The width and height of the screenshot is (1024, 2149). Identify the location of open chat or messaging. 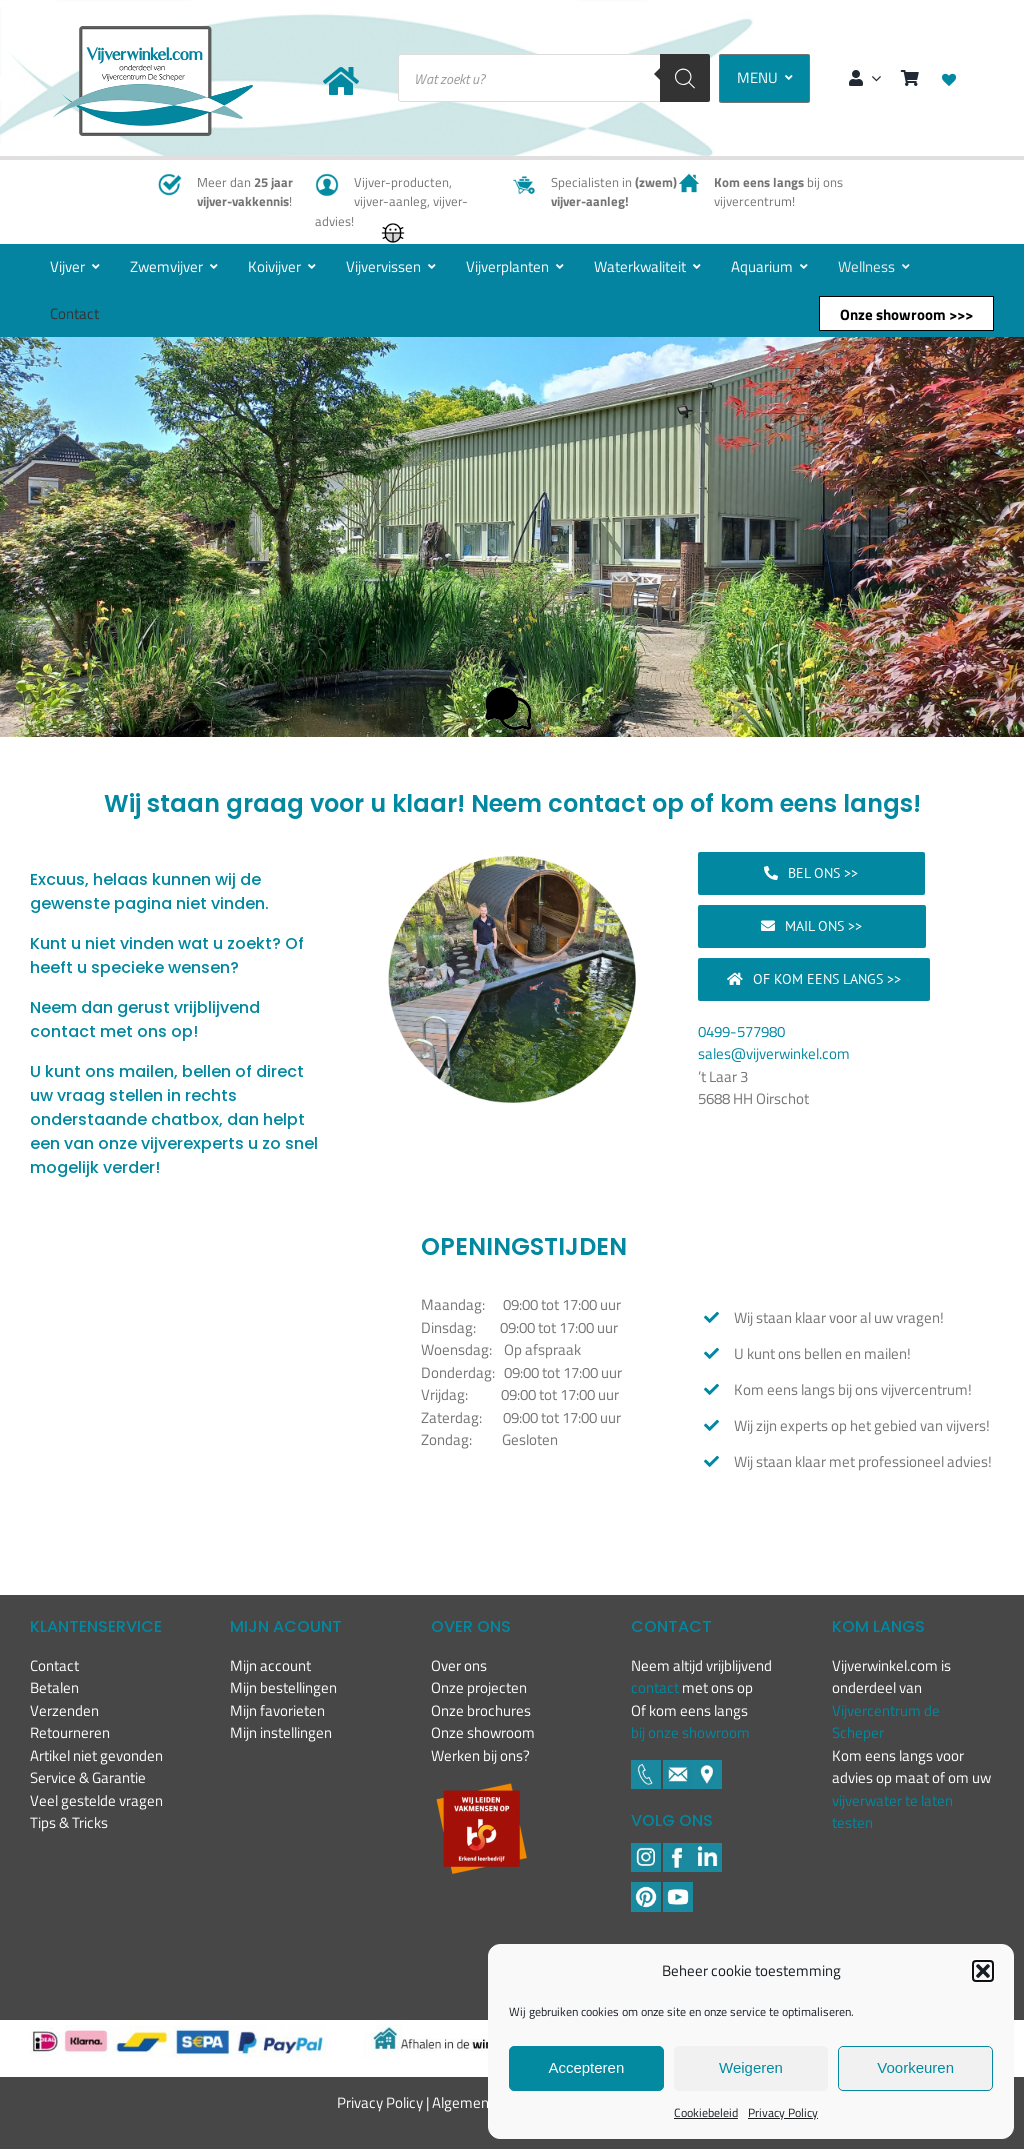
(508, 708).